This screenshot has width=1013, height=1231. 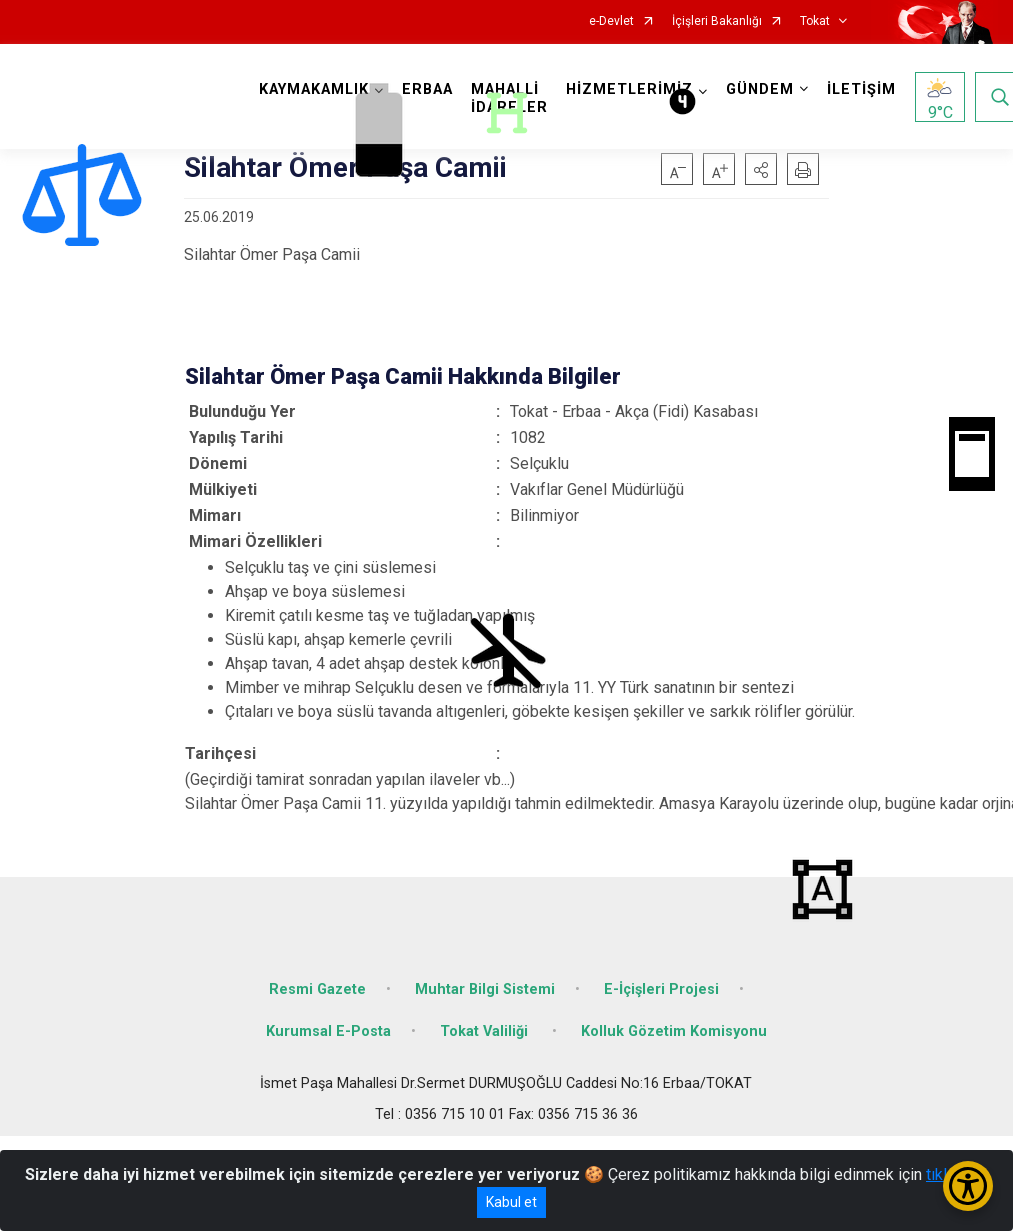 What do you see at coordinates (379, 130) in the screenshot?
I see `indicates battery level at 30%` at bounding box center [379, 130].